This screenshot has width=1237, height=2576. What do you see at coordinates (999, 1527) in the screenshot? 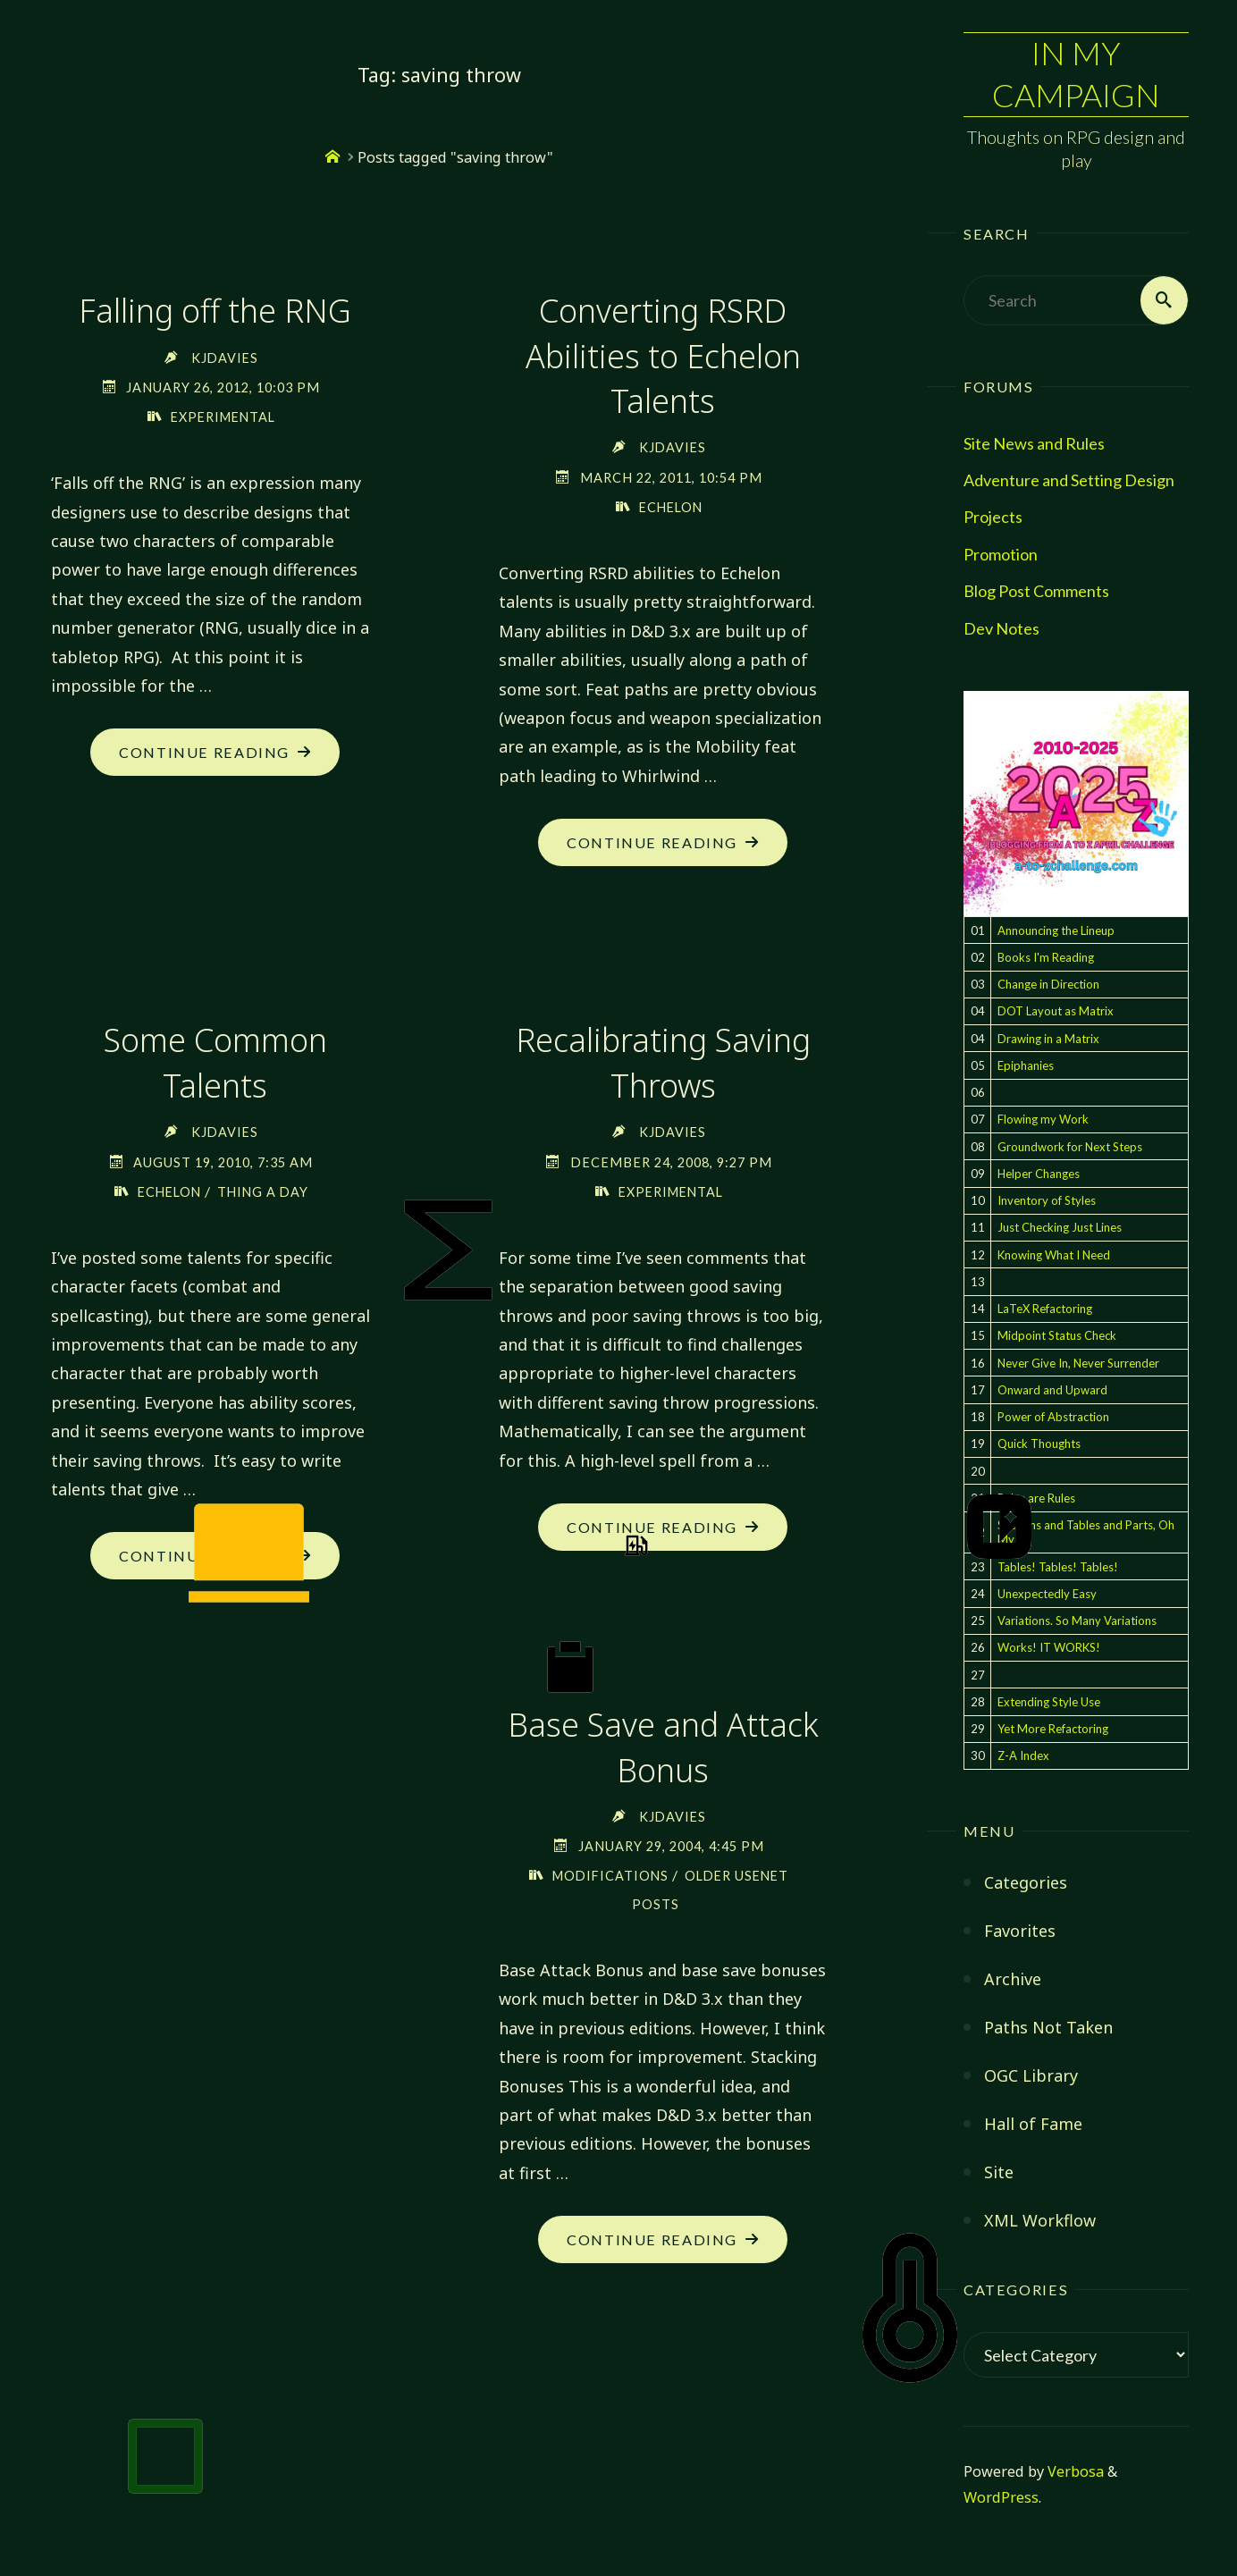
I see `open lunacy design application` at bounding box center [999, 1527].